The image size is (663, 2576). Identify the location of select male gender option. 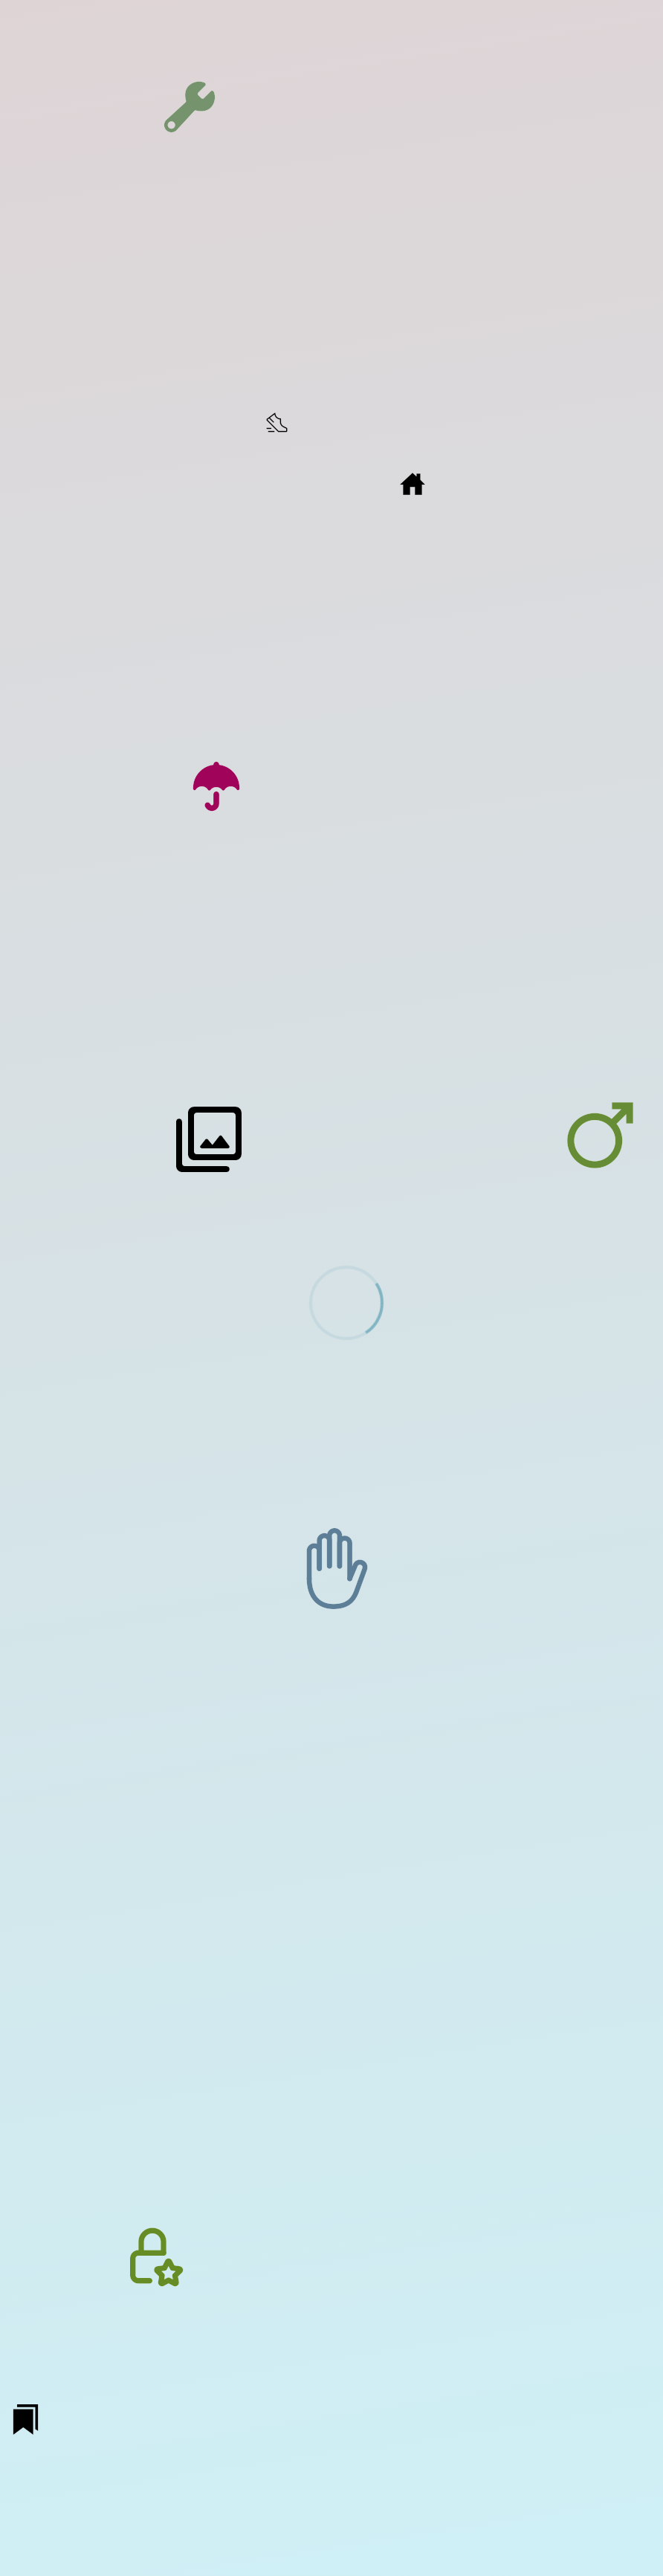
(600, 1135).